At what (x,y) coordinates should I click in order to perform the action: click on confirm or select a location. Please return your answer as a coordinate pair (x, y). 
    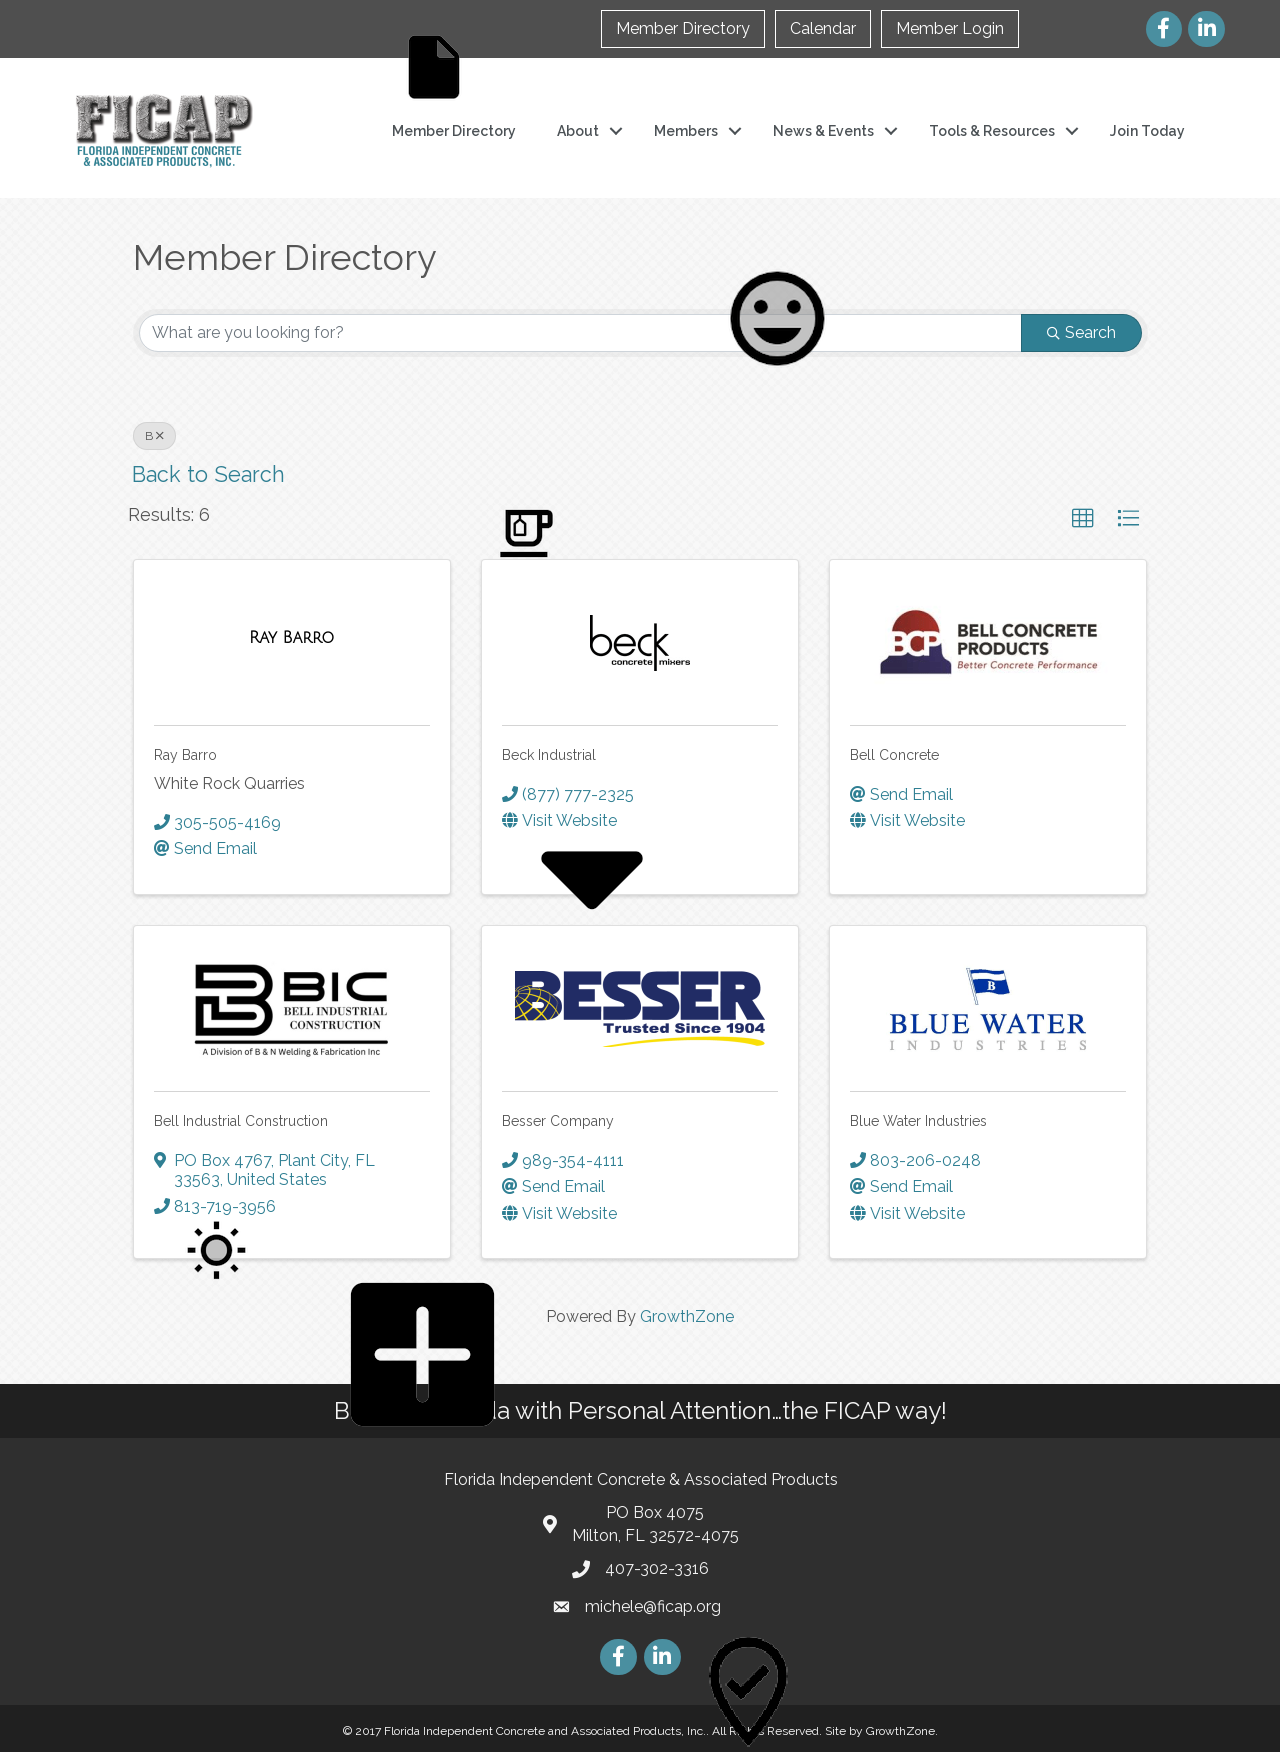
    Looking at the image, I should click on (748, 1690).